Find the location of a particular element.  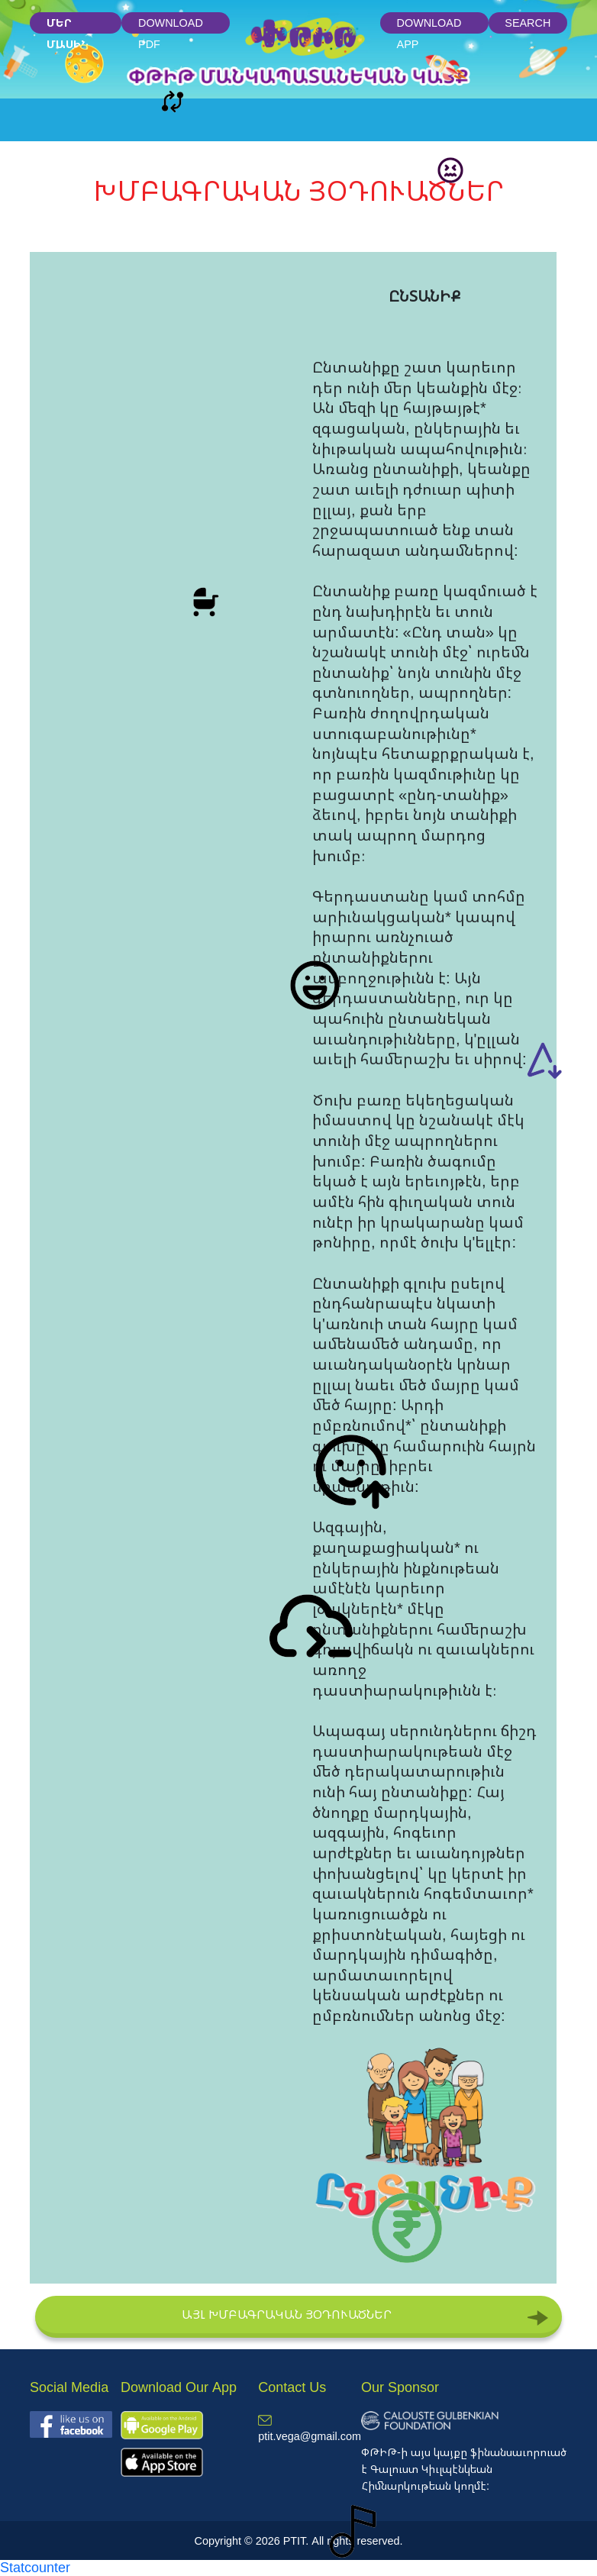

express frustration or anger is located at coordinates (450, 170).